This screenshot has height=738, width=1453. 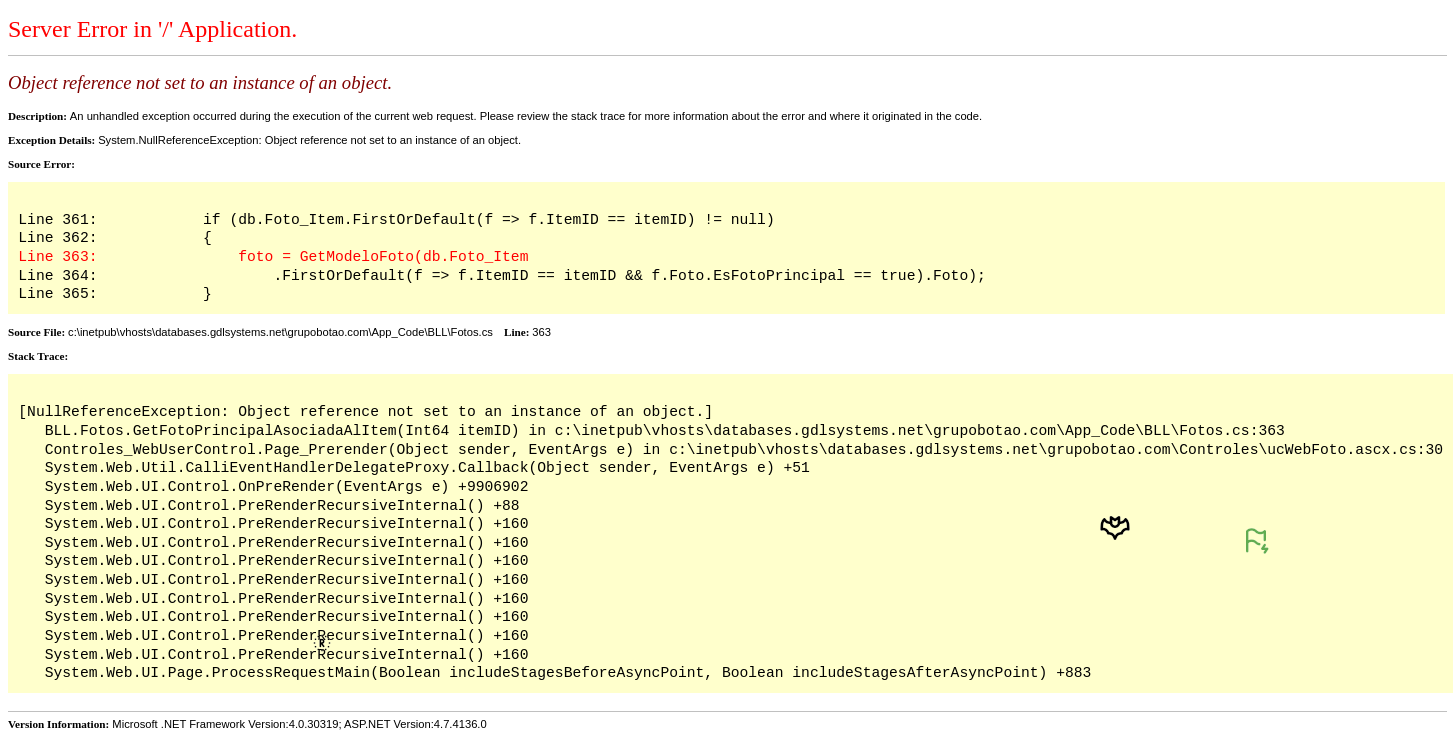 What do you see at coordinates (1256, 540) in the screenshot?
I see `flag an item for urgent attention` at bounding box center [1256, 540].